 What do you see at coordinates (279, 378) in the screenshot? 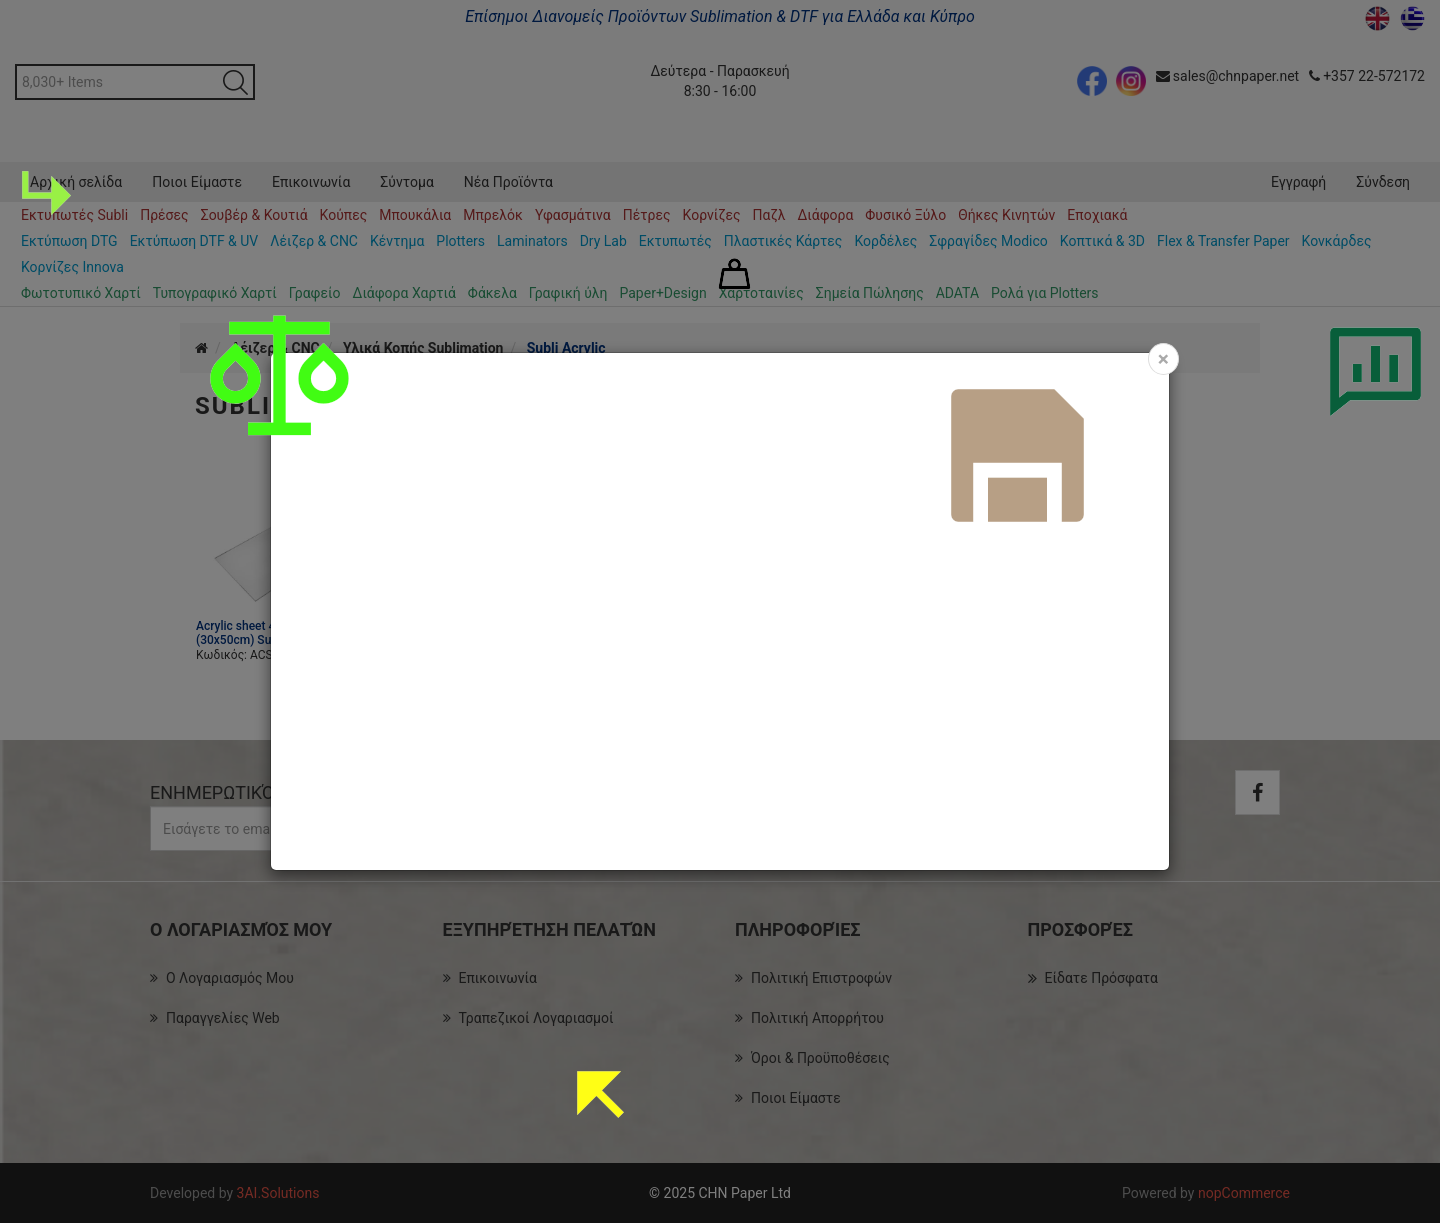
I see `access legal or terms of service information` at bounding box center [279, 378].